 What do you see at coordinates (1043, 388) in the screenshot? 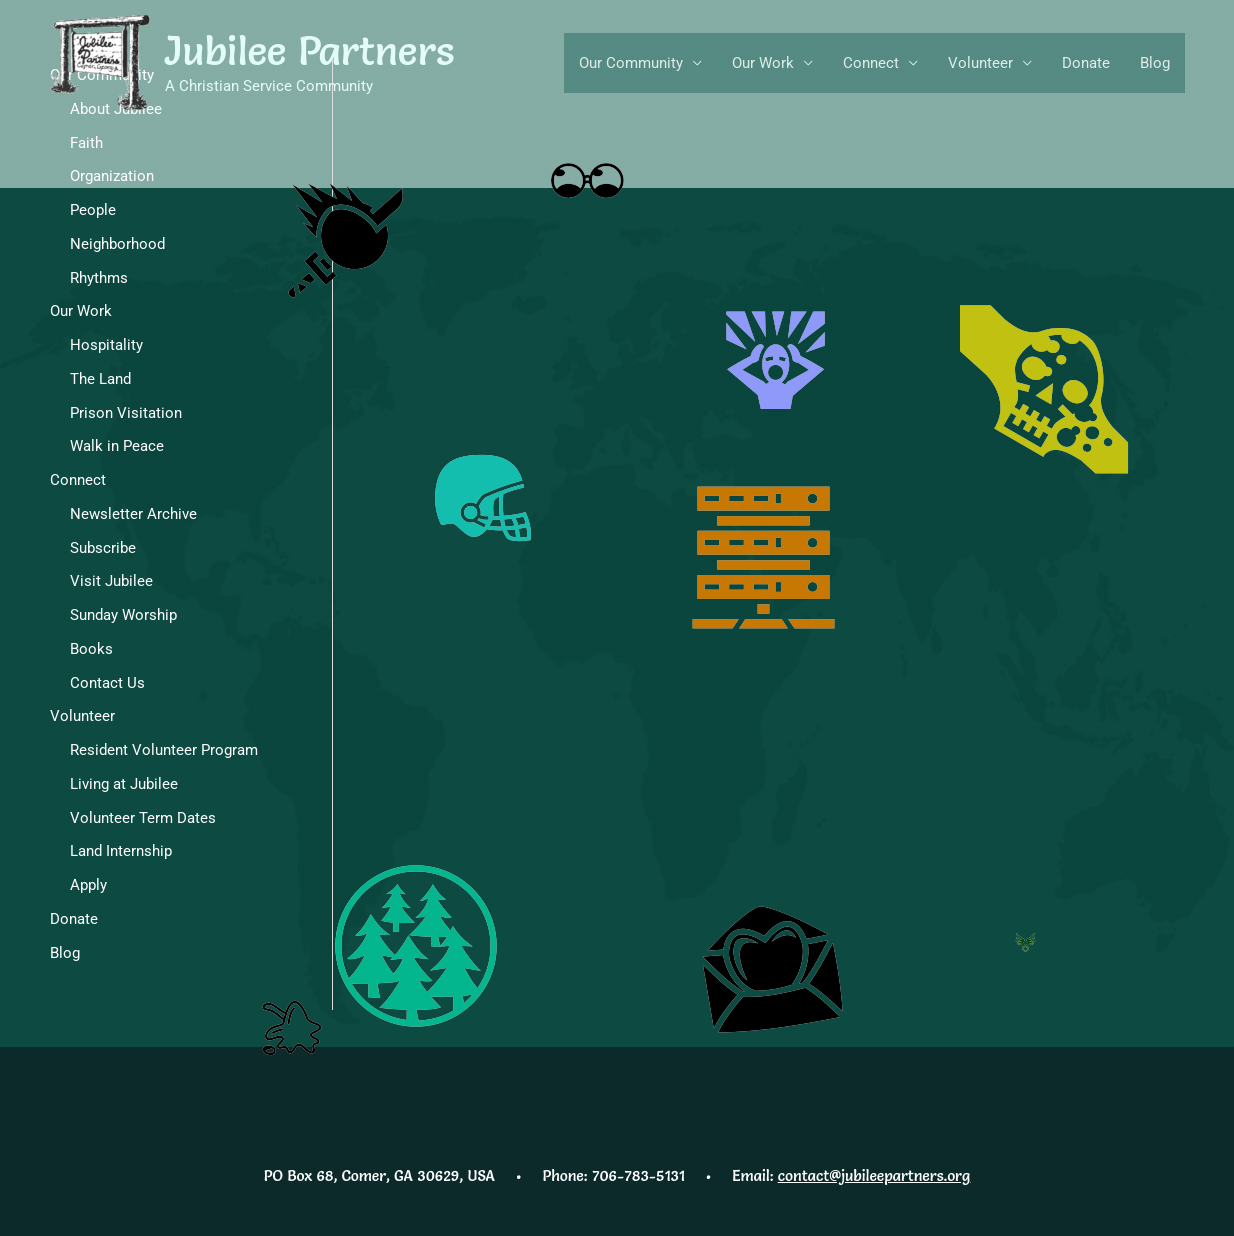
I see `activate disintegrate ability or spell` at bounding box center [1043, 388].